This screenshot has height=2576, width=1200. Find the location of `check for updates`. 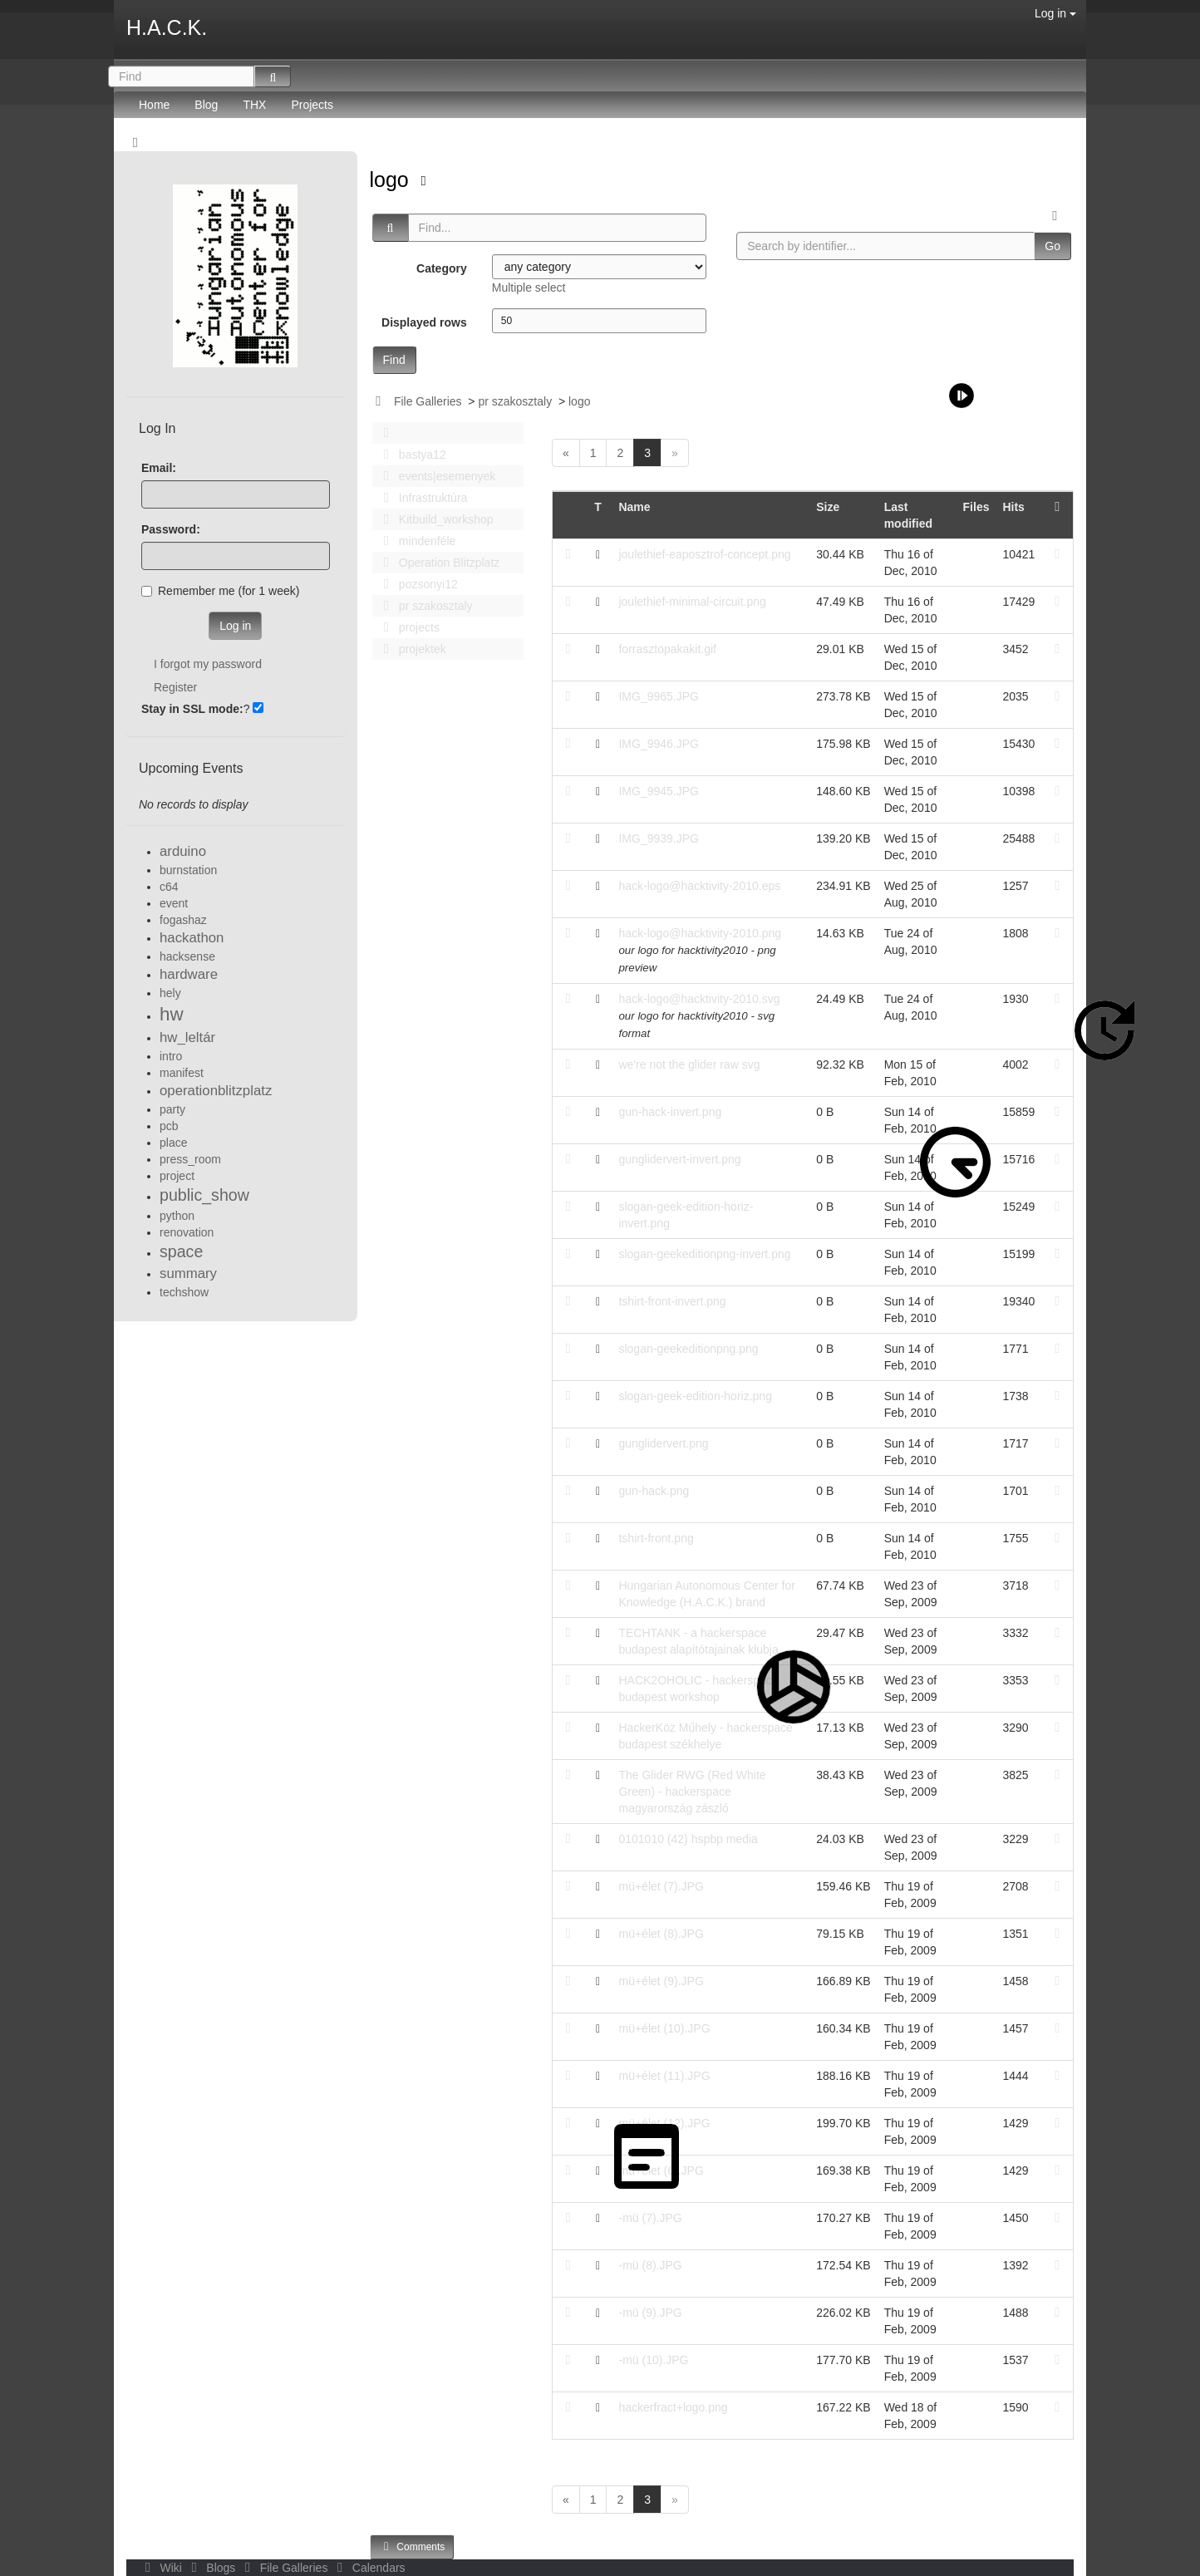

check for updates is located at coordinates (1104, 1030).